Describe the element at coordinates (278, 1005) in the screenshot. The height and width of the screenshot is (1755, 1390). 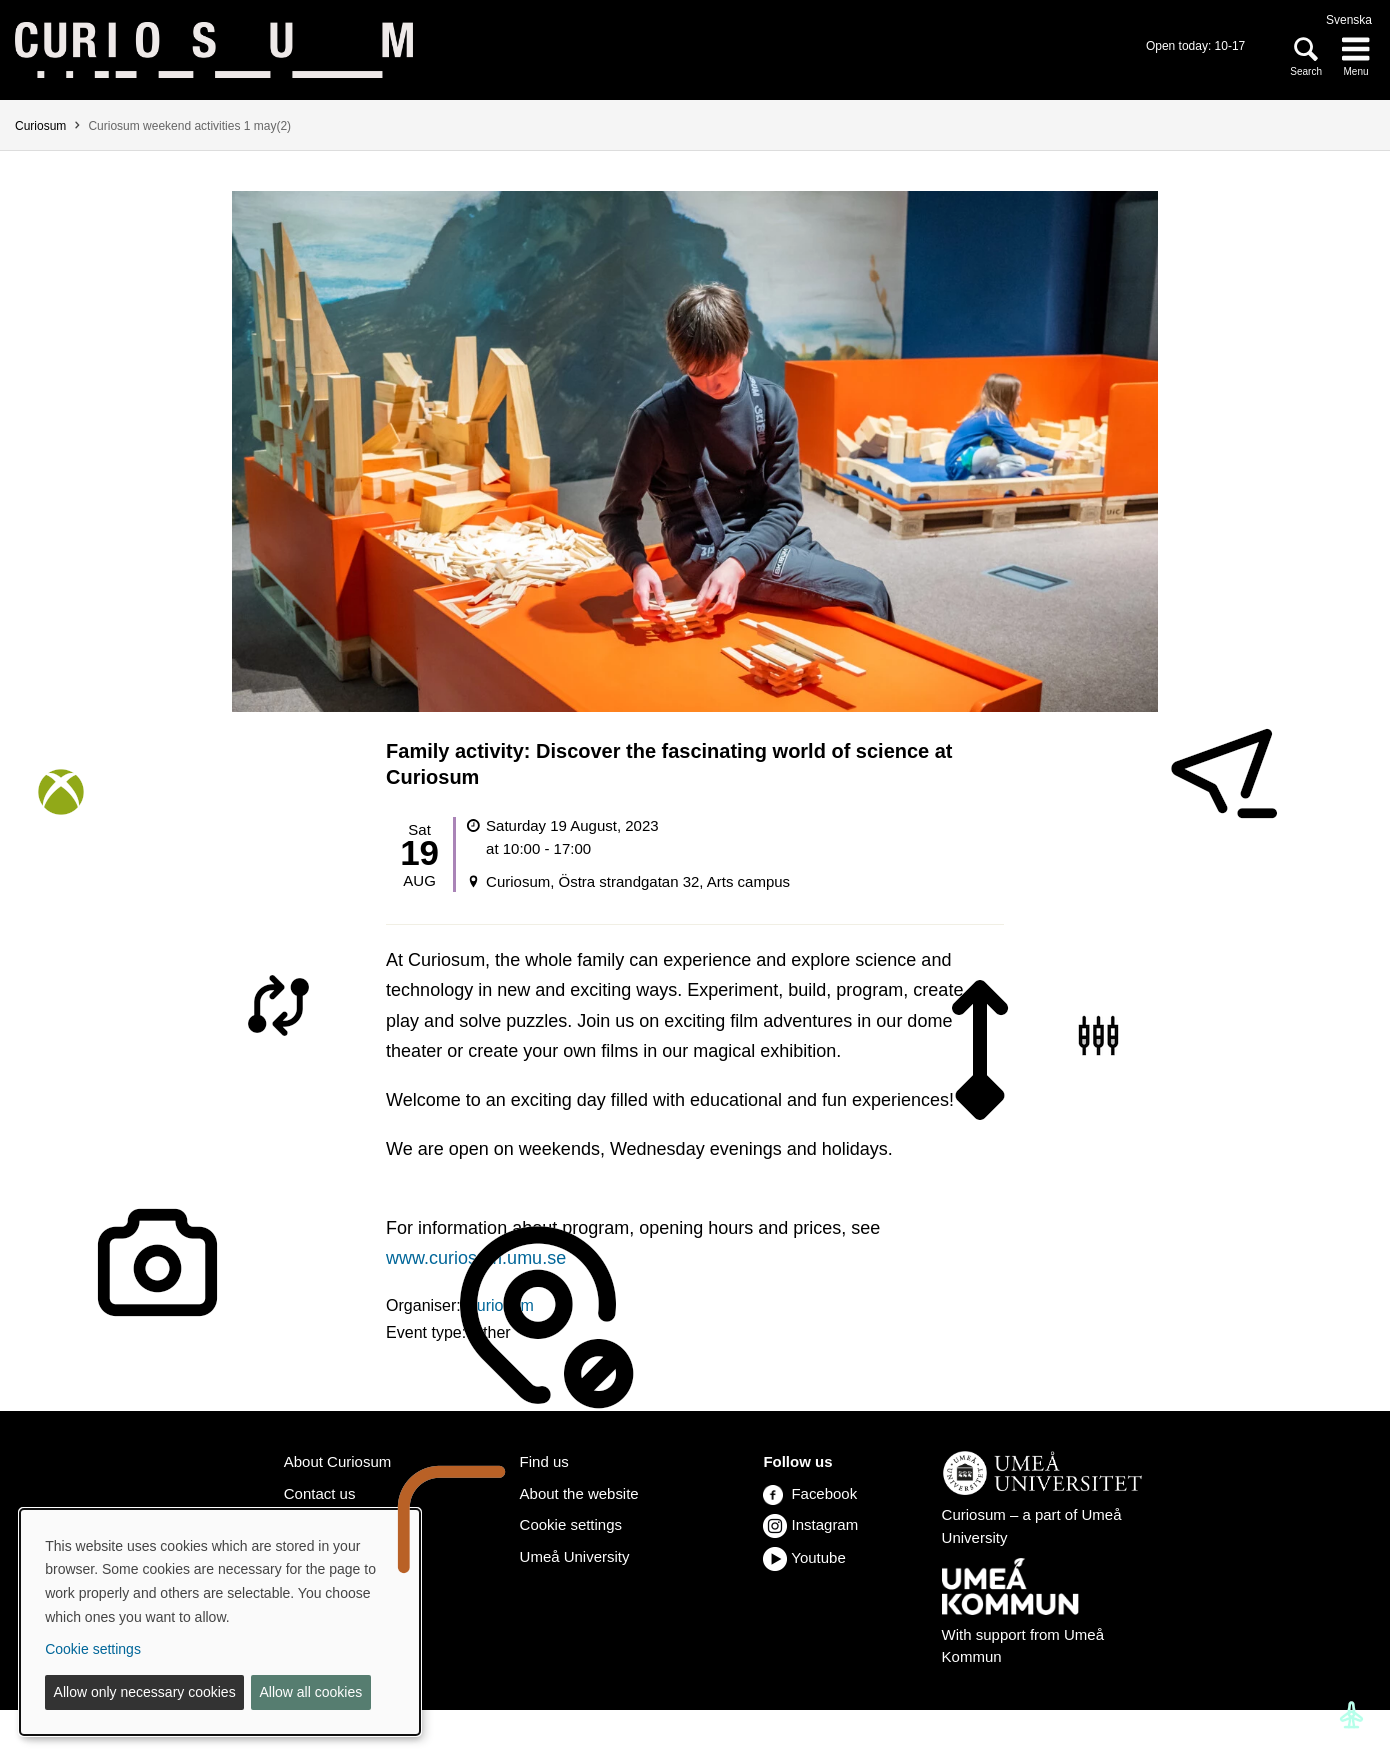
I see `swap or exchange items` at that location.